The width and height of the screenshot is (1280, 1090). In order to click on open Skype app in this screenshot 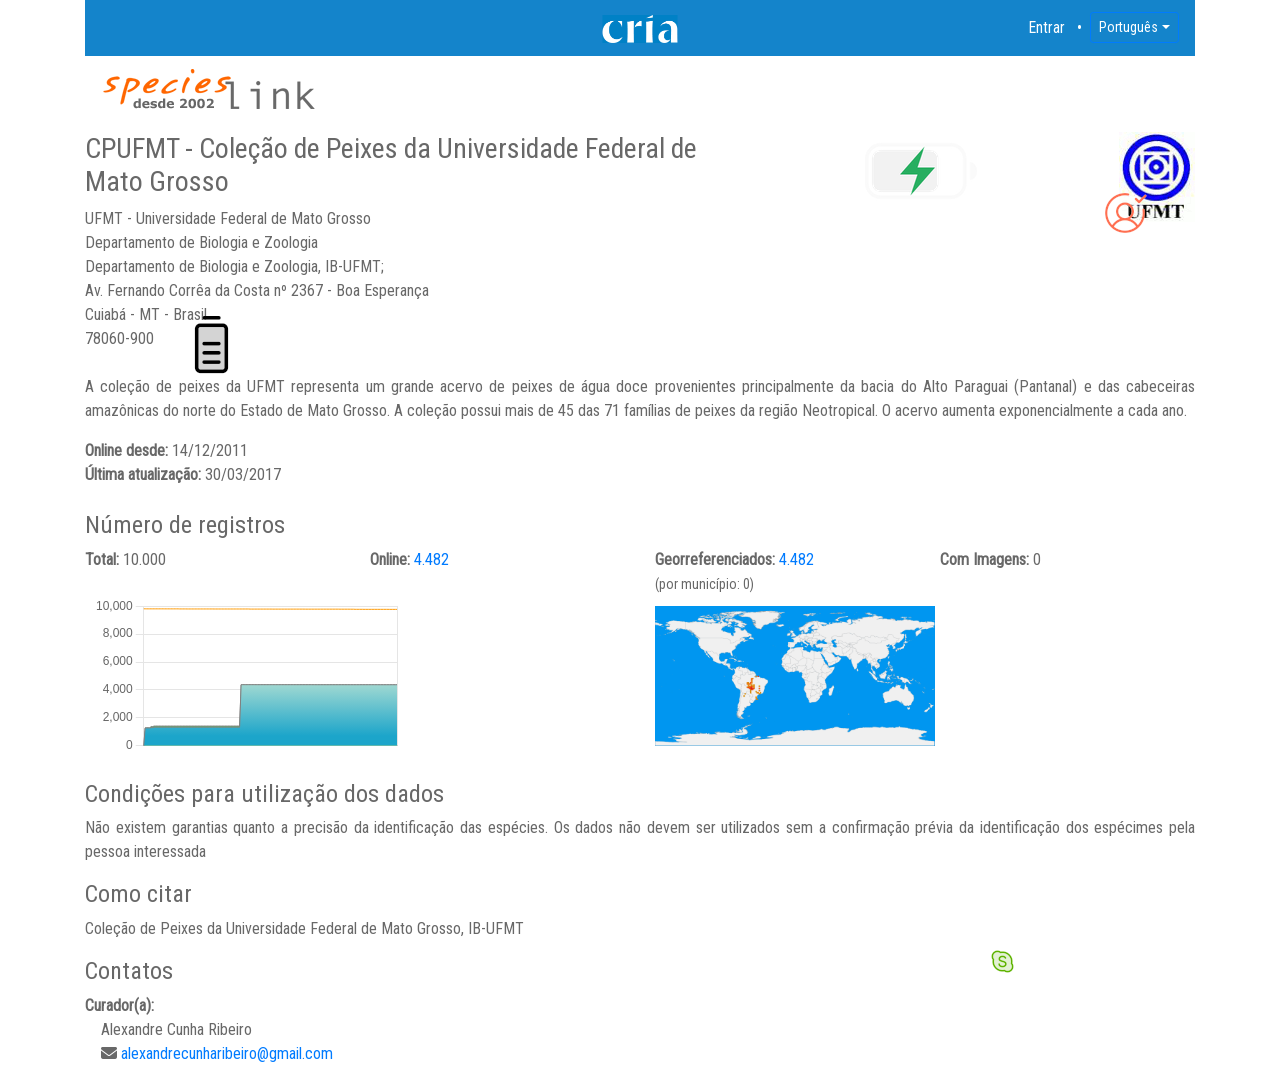, I will do `click(1002, 961)`.